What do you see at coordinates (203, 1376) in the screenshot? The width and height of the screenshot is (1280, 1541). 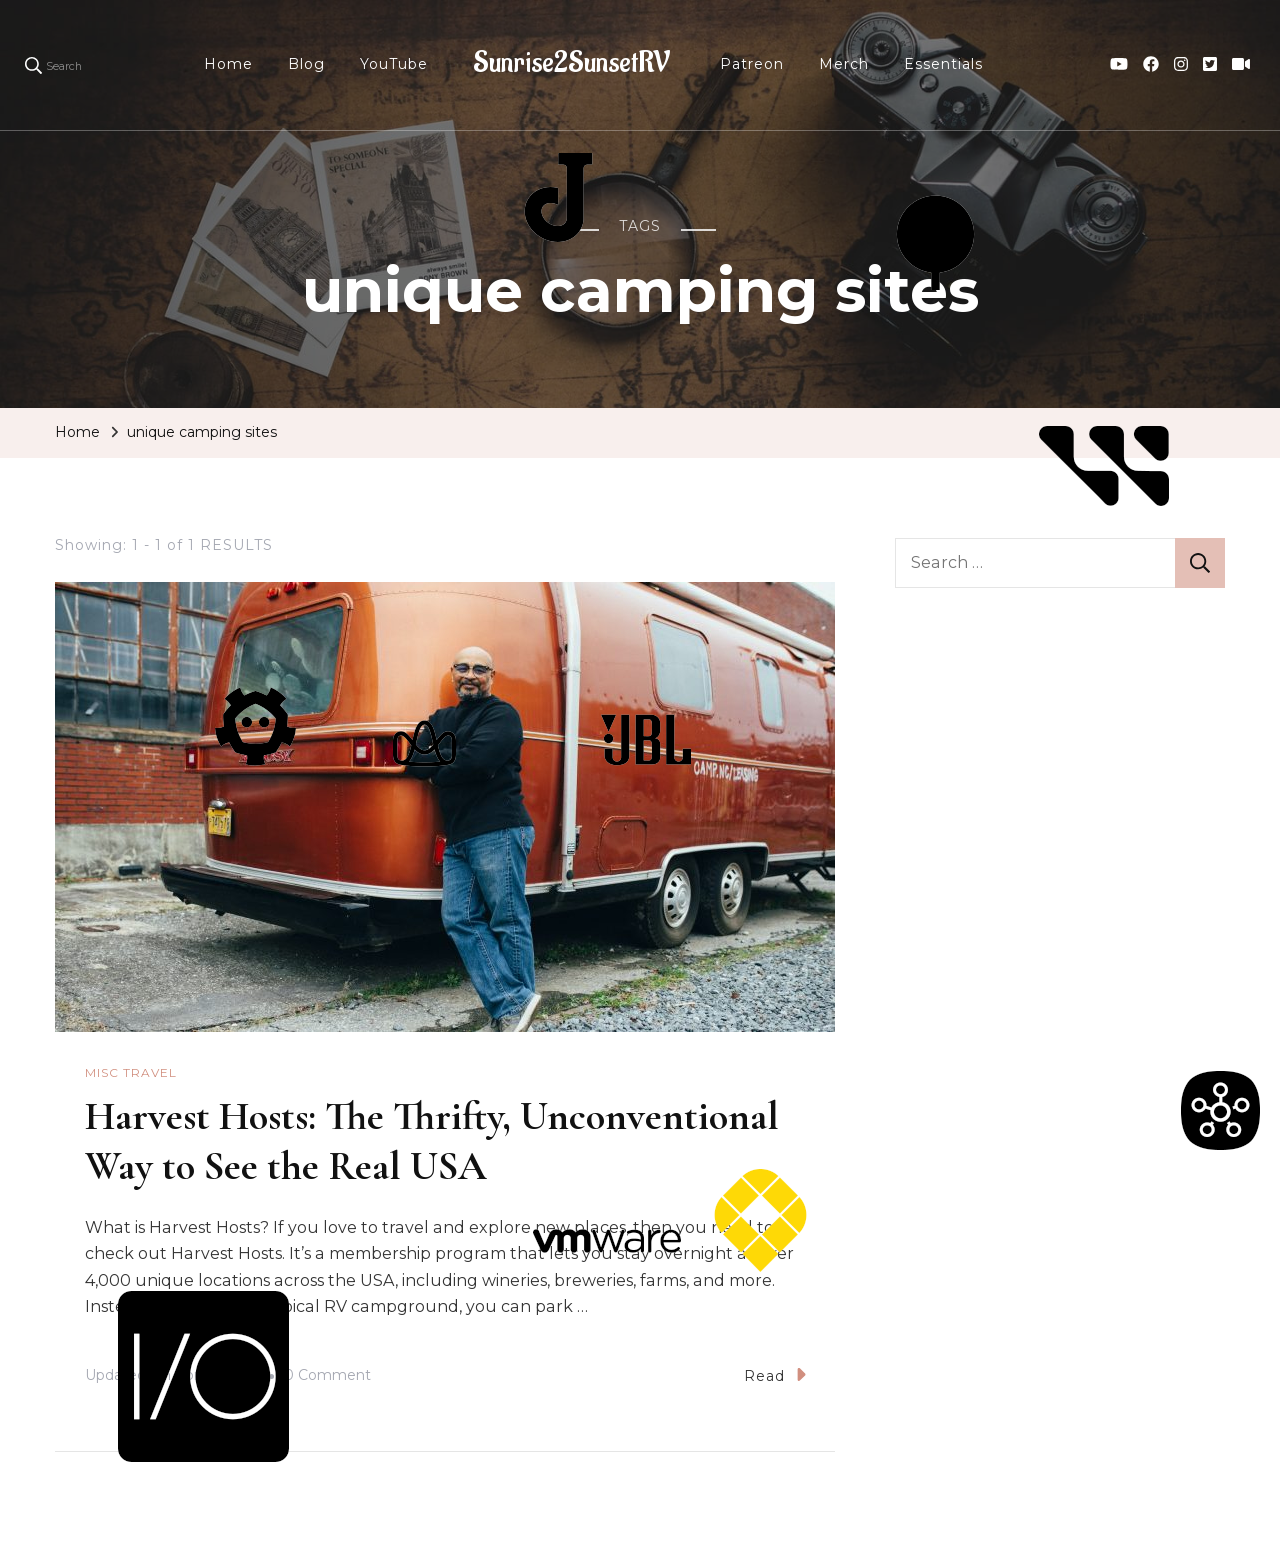 I see `webdriverio automation framework logo` at bounding box center [203, 1376].